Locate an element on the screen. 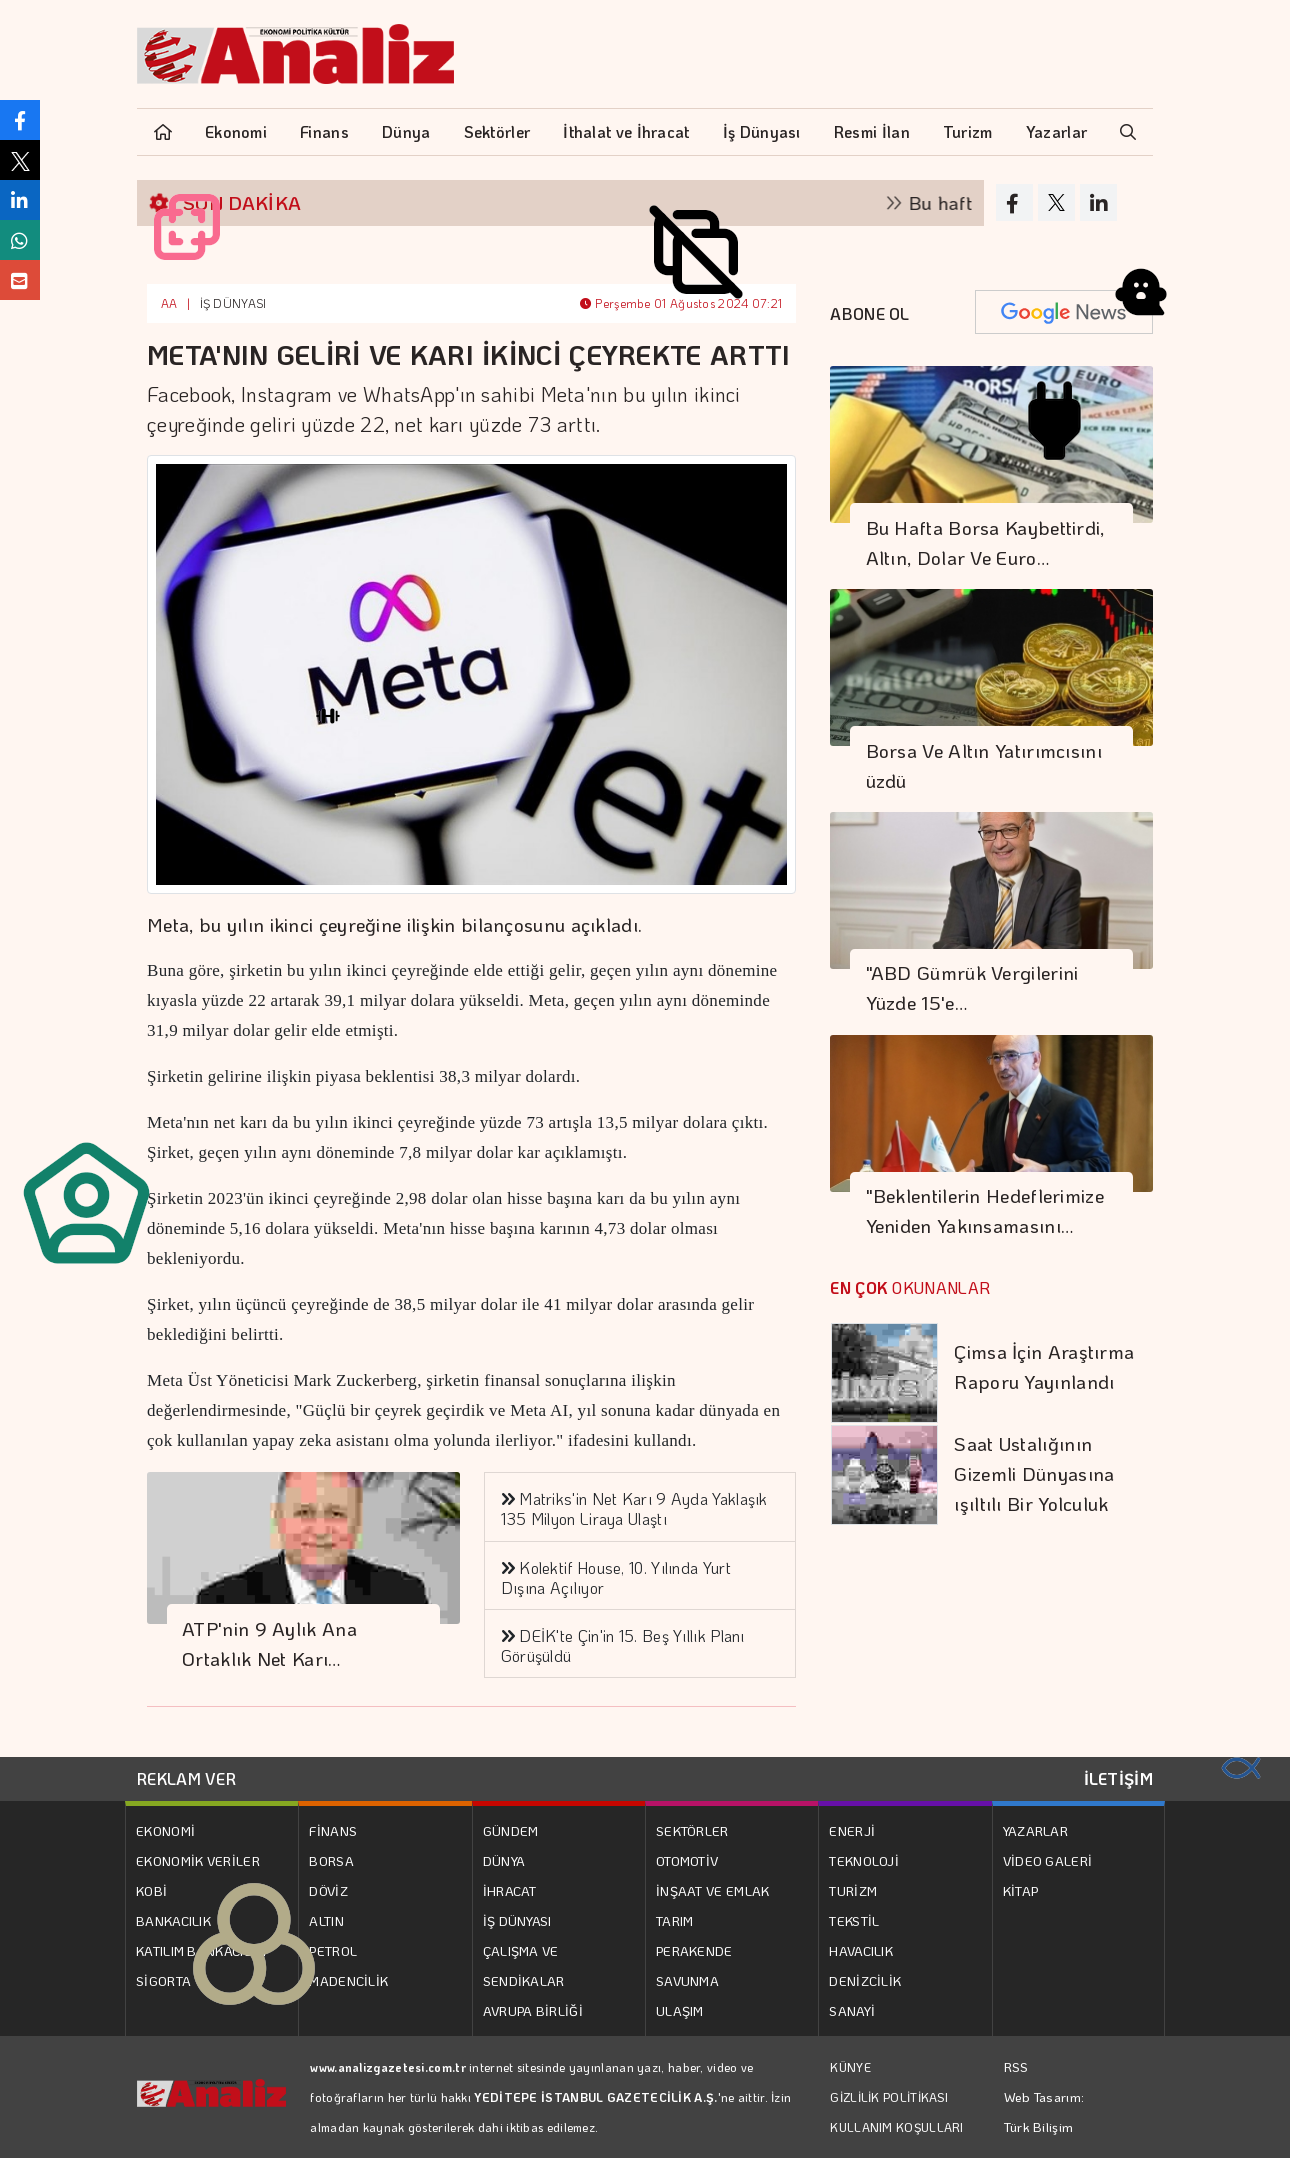 Image resolution: width=1290 pixels, height=2158 pixels. indicates christian or faith-based content is located at coordinates (1241, 1768).